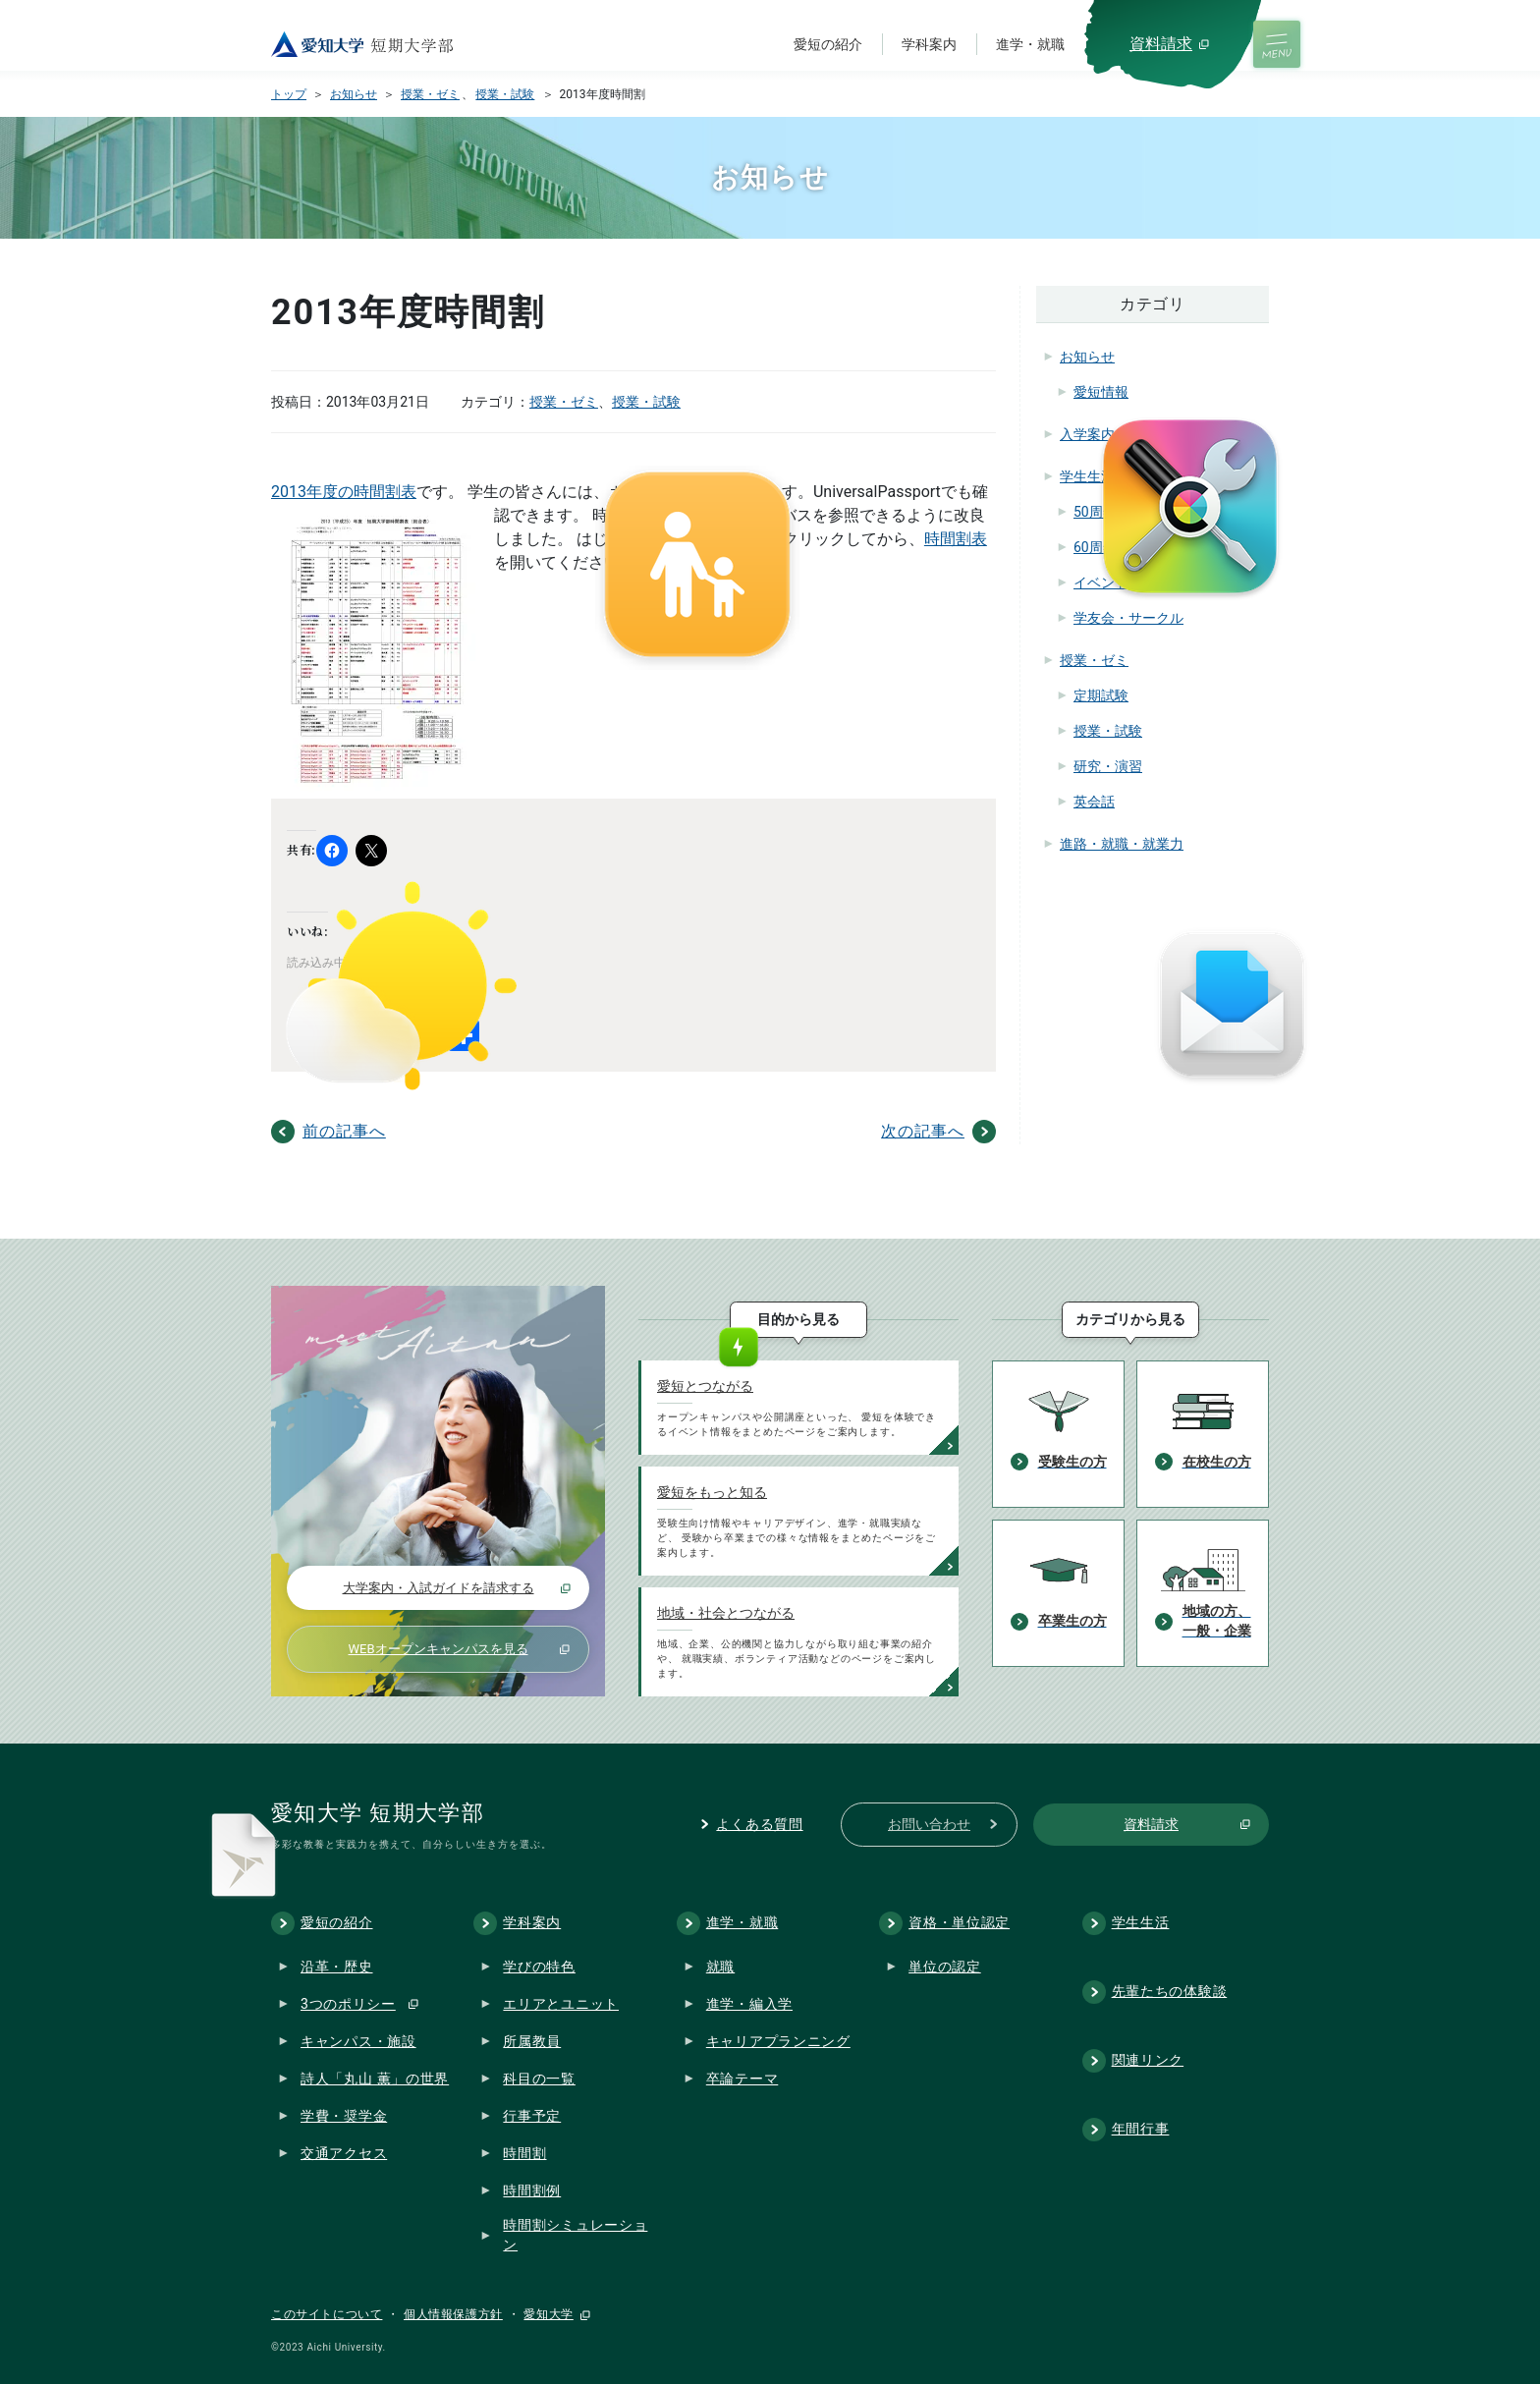 The height and width of the screenshot is (2384, 1540). Describe the element at coordinates (1189, 506) in the screenshot. I see `open ColorSync Utility to manage color profiles` at that location.